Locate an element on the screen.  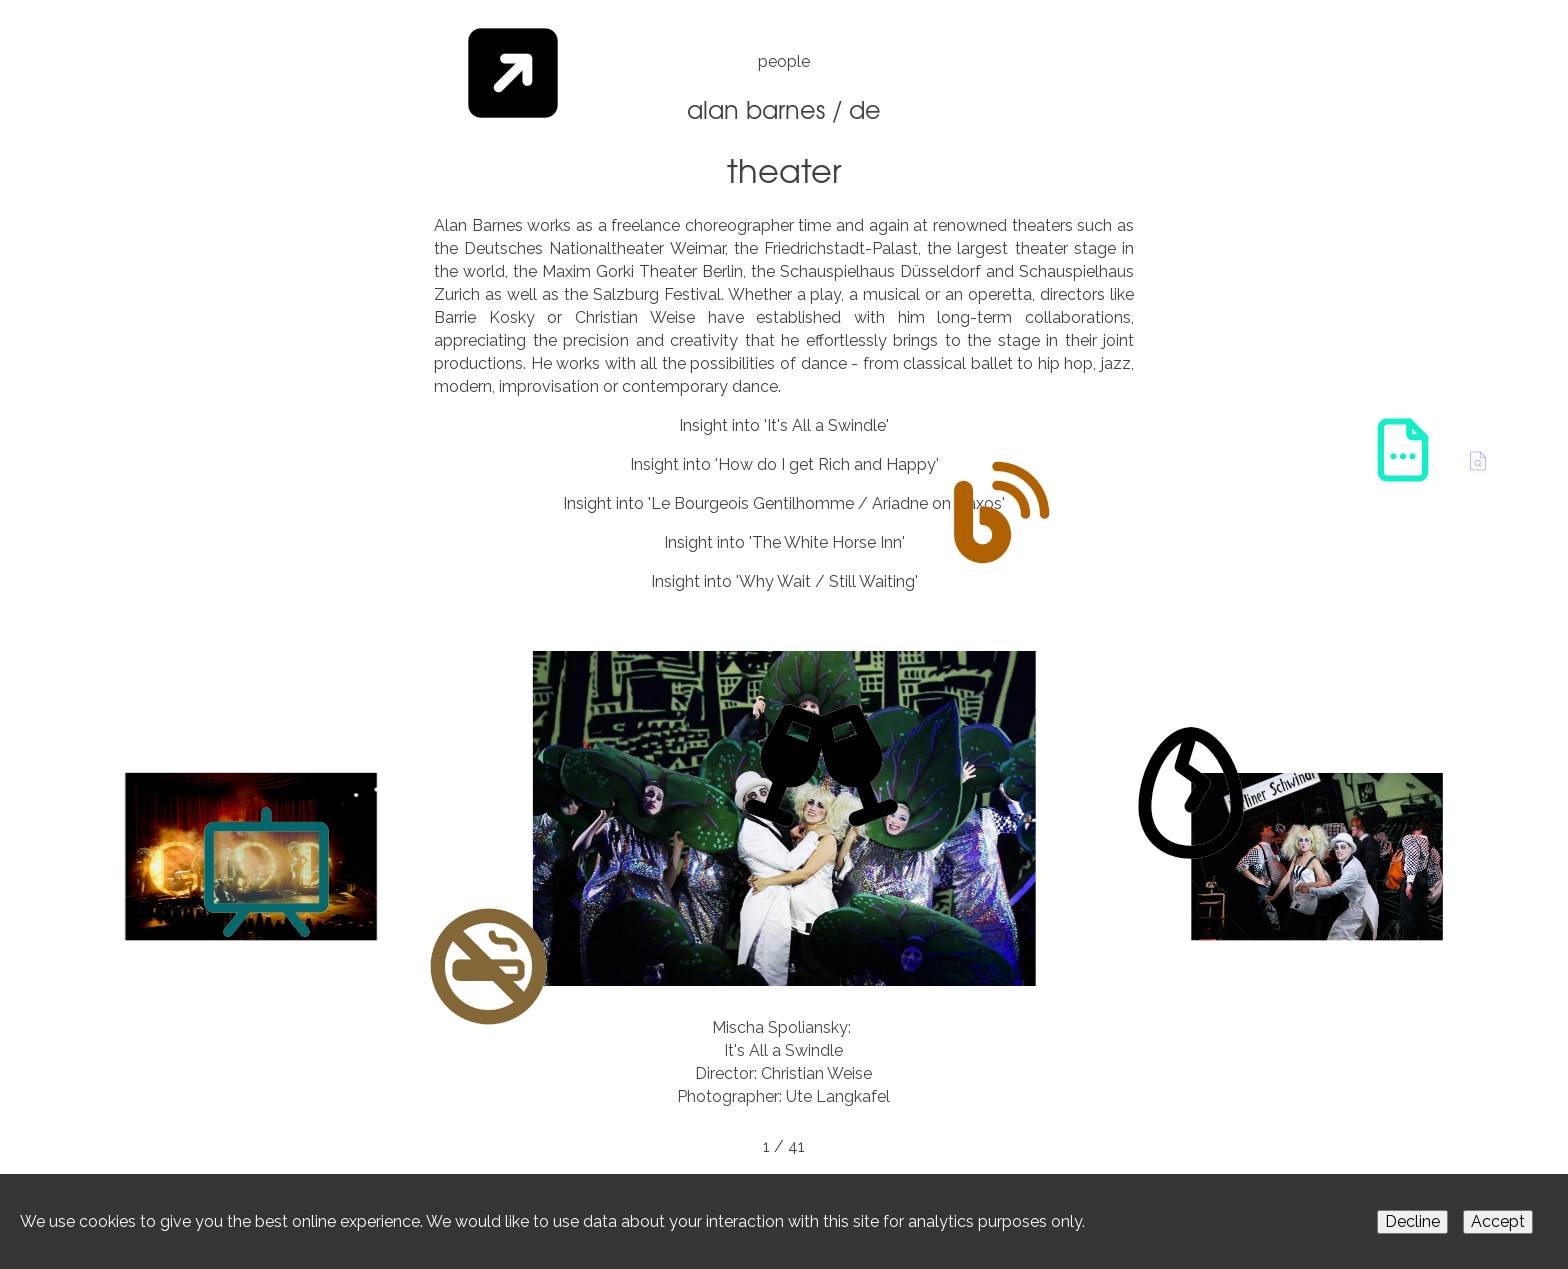
indicates a no smoking zone or area is located at coordinates (488, 966).